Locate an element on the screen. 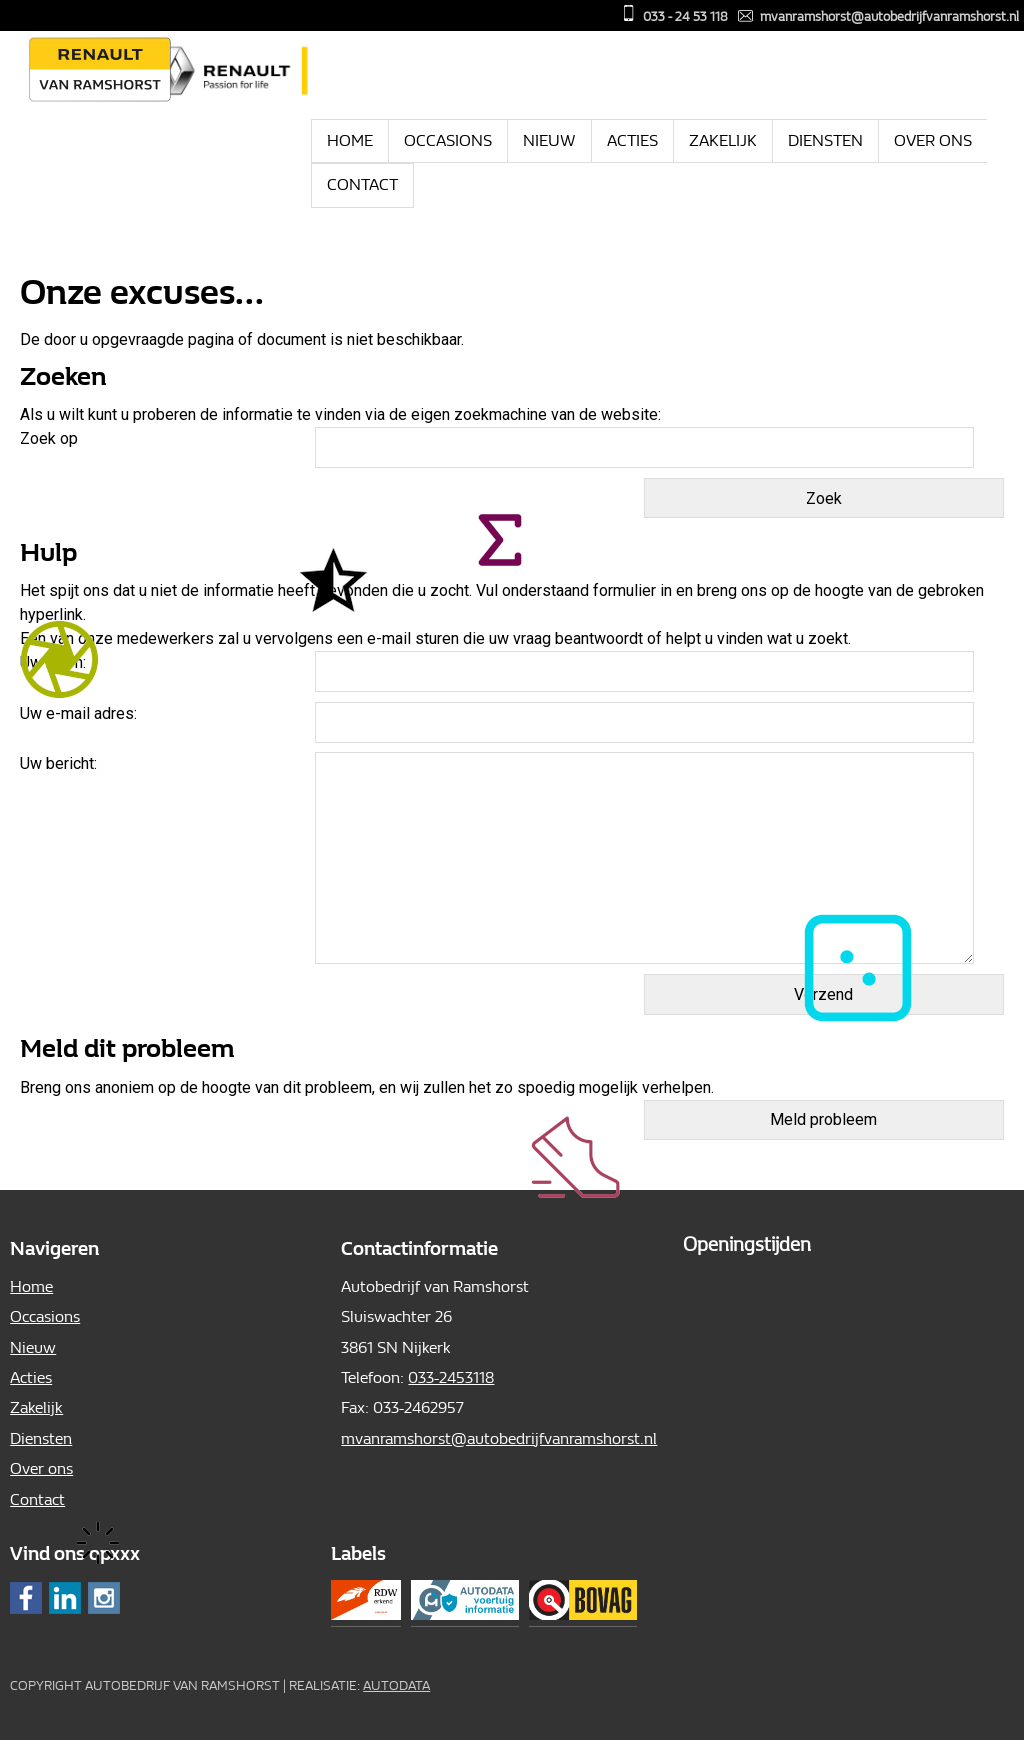  indicates a partial or half-star rating is located at coordinates (333, 581).